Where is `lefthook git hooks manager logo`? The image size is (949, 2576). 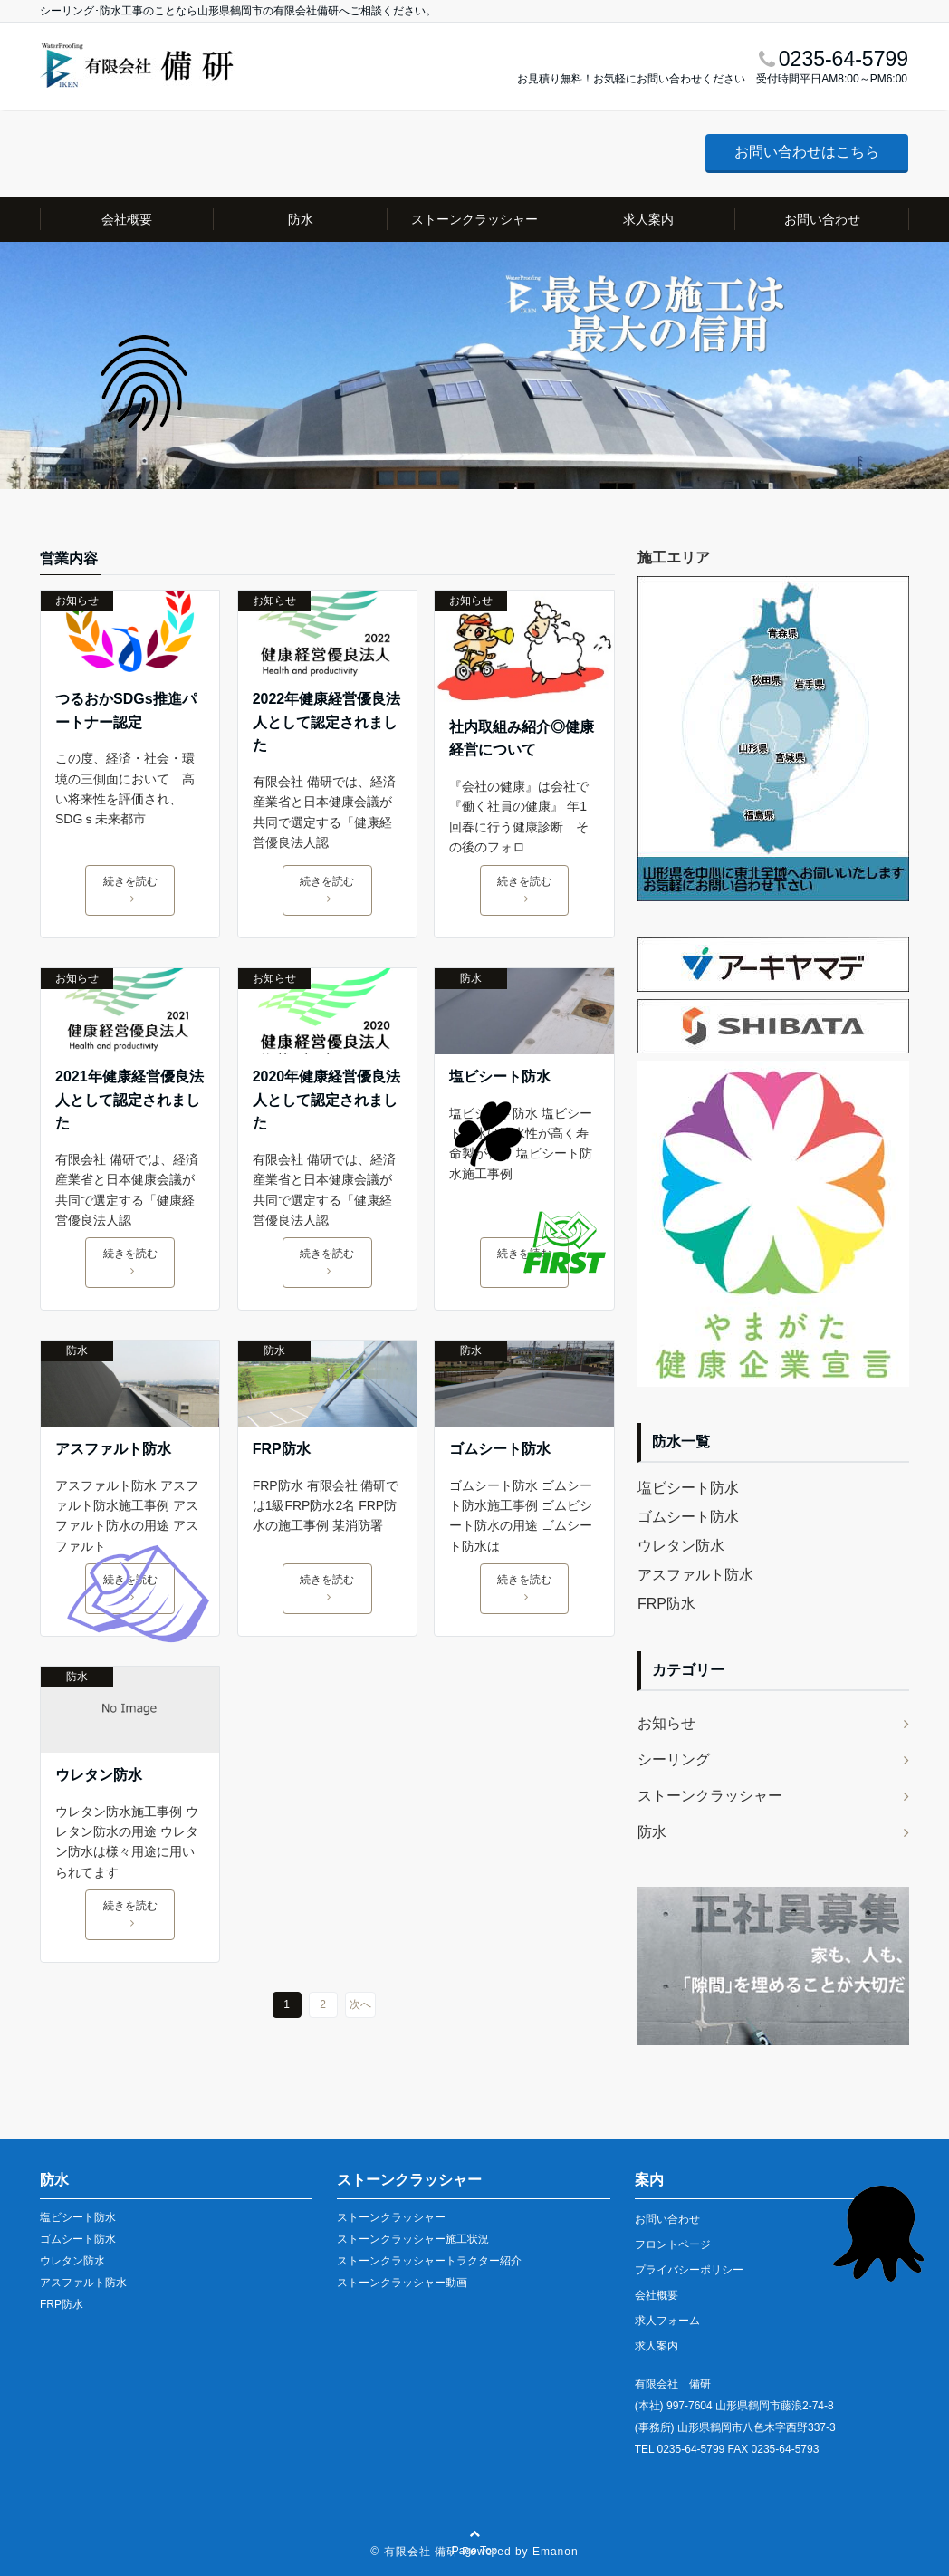
lefthook git hooks manager logo is located at coordinates (138, 1593).